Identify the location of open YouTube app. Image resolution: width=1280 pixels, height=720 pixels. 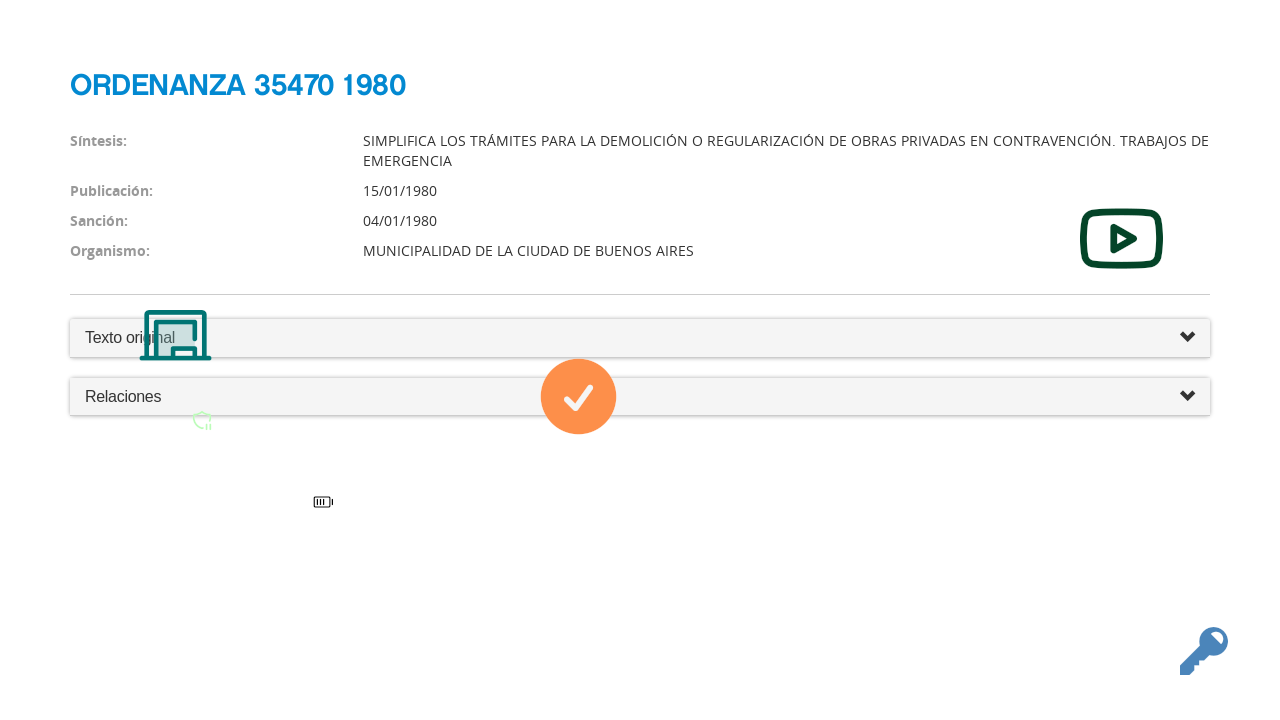
(1121, 239).